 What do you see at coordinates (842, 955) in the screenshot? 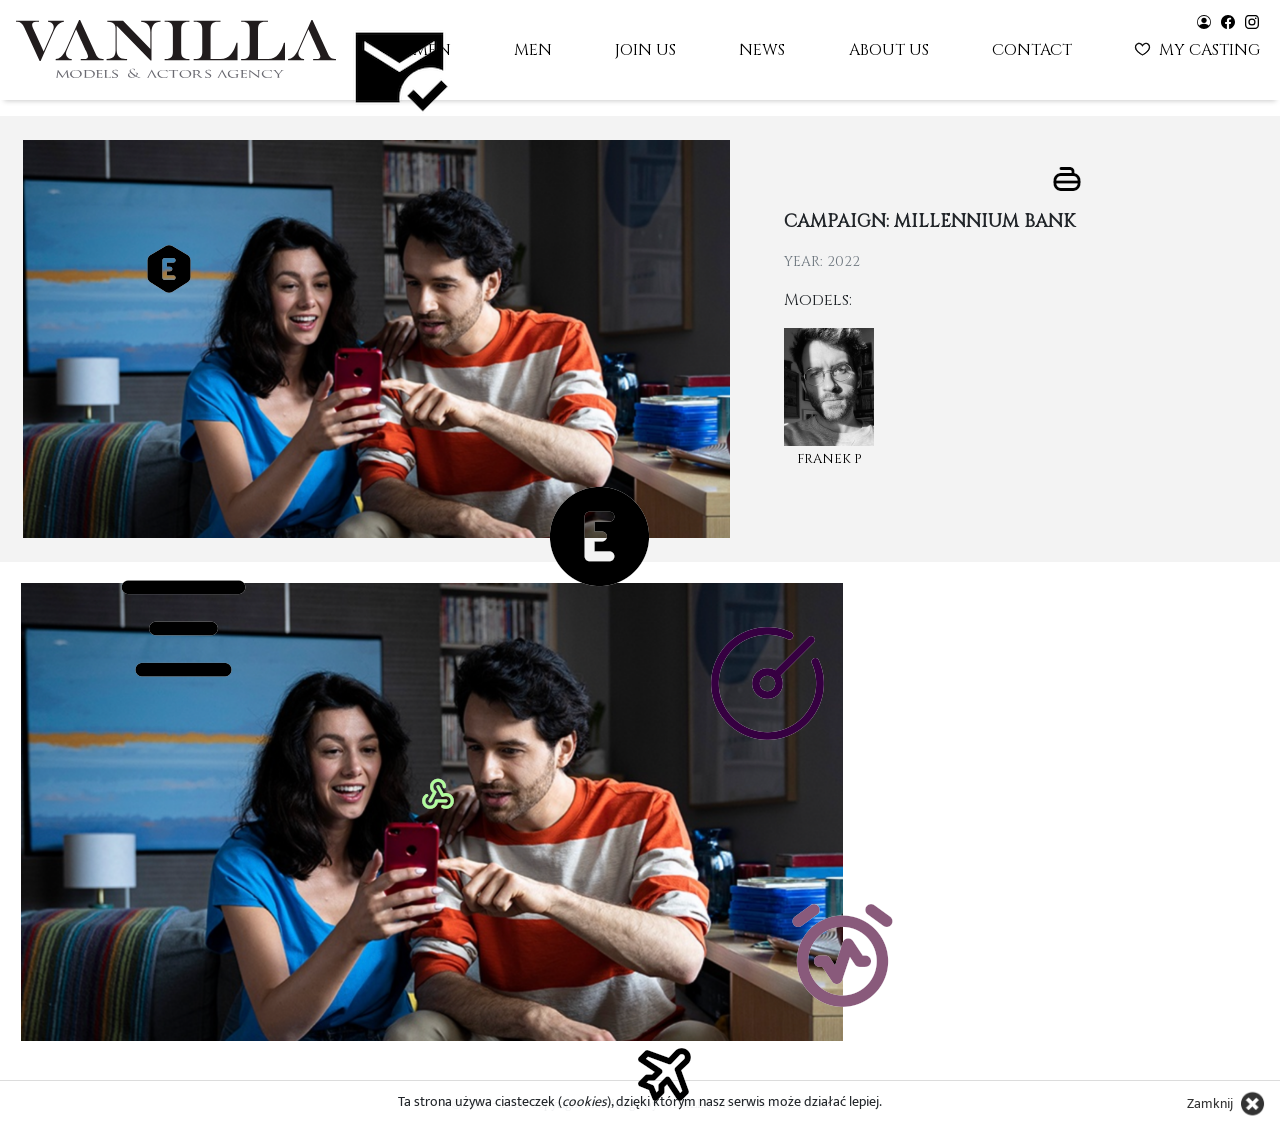
I see `view average alarm or alert statistics` at bounding box center [842, 955].